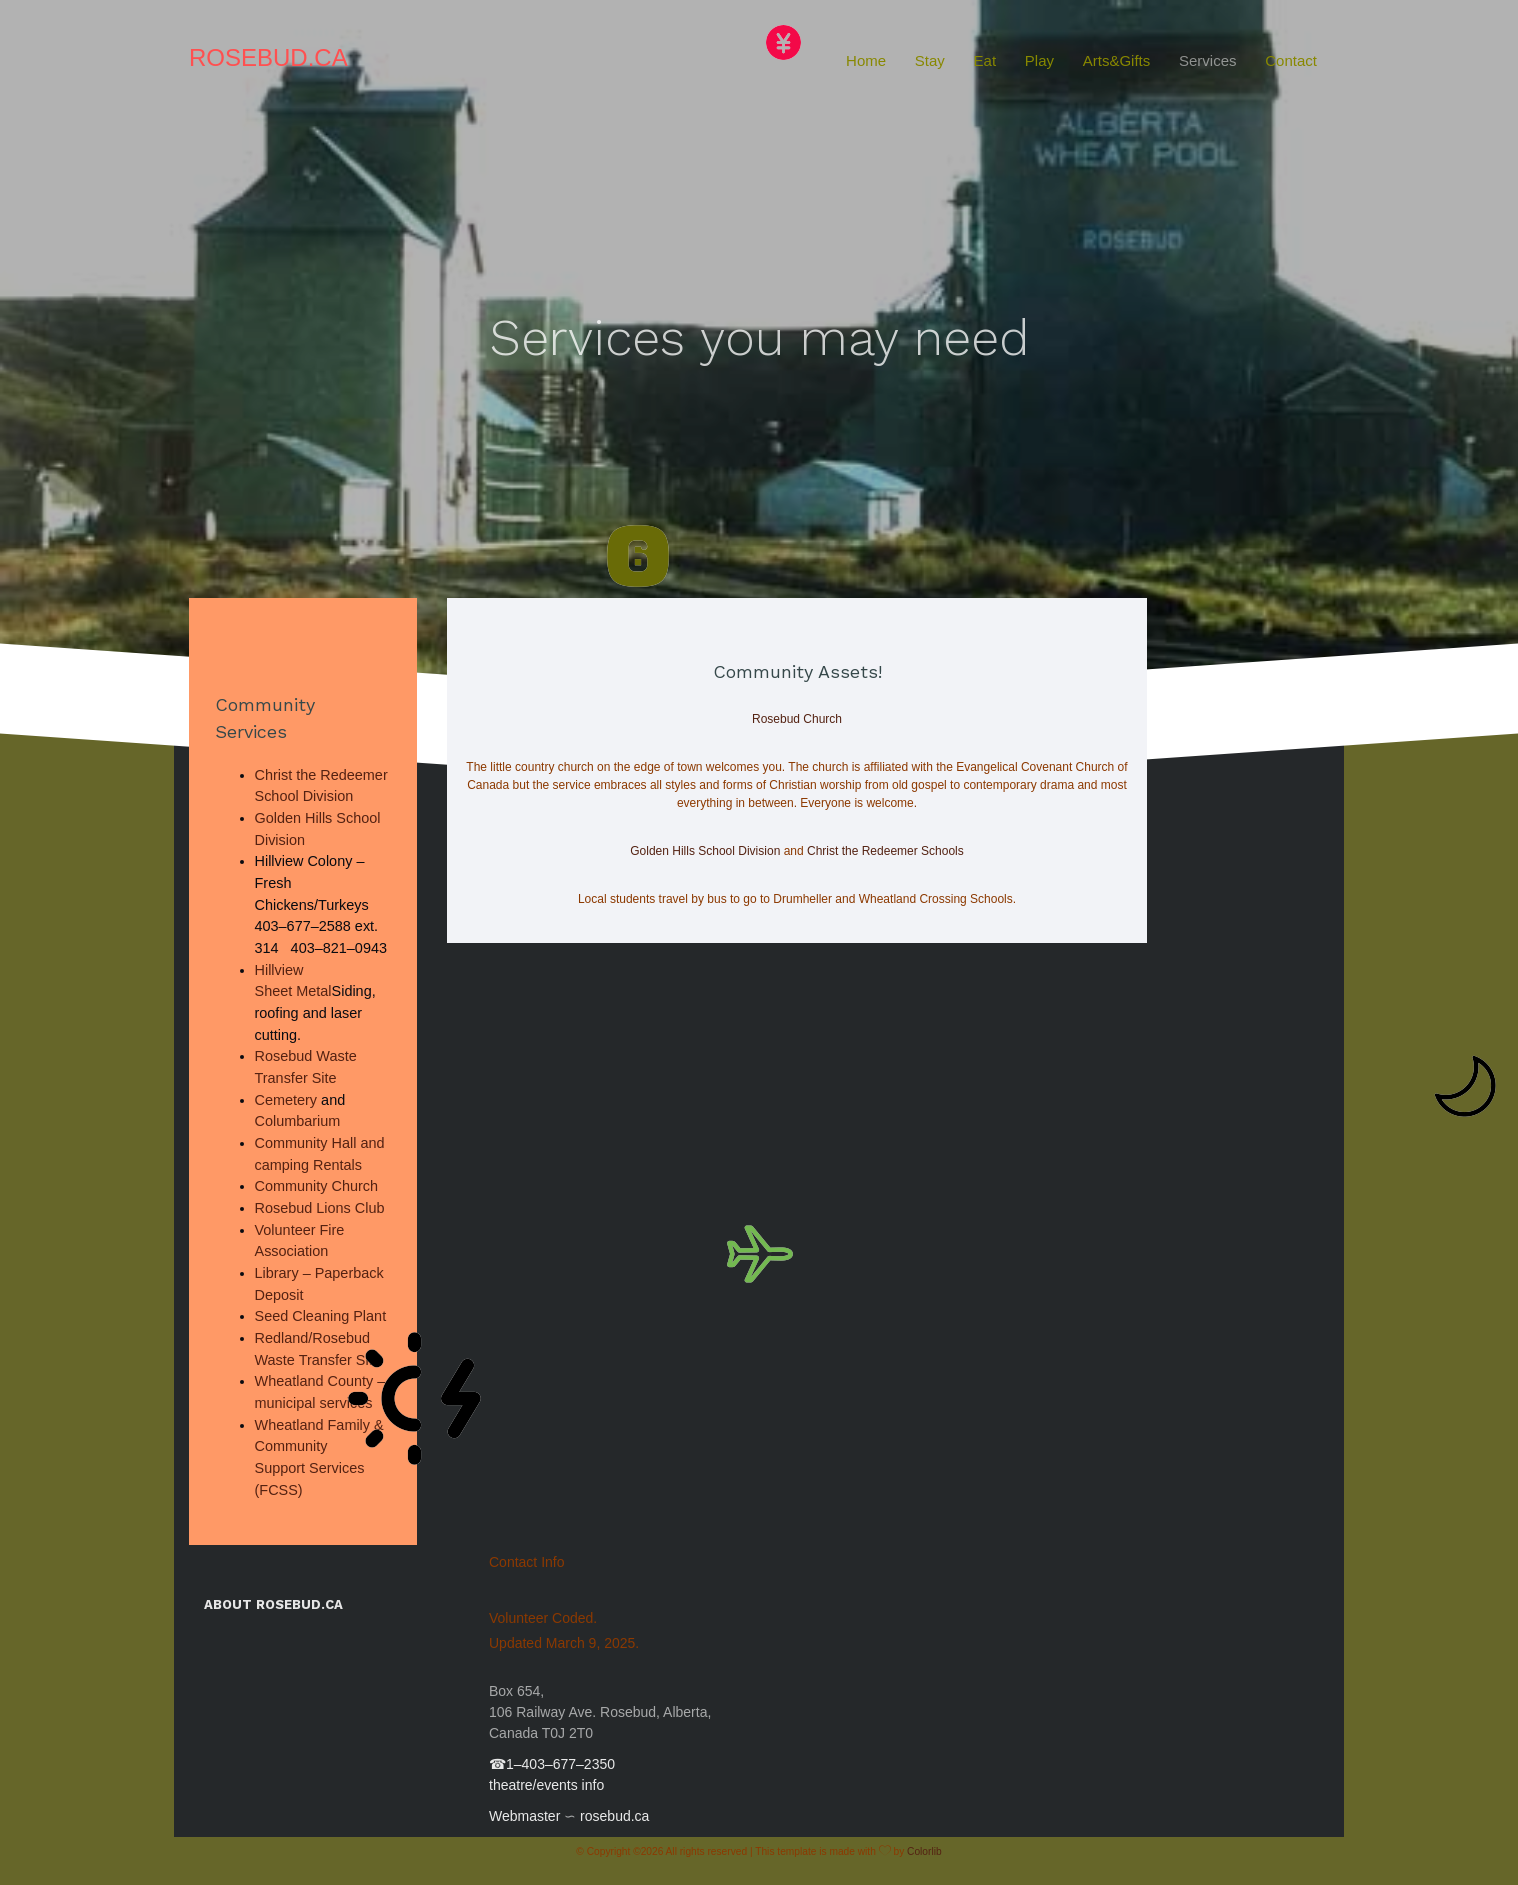 The height and width of the screenshot is (1885, 1518). Describe the element at coordinates (414, 1398) in the screenshot. I see `solar power or solar energy settings` at that location.